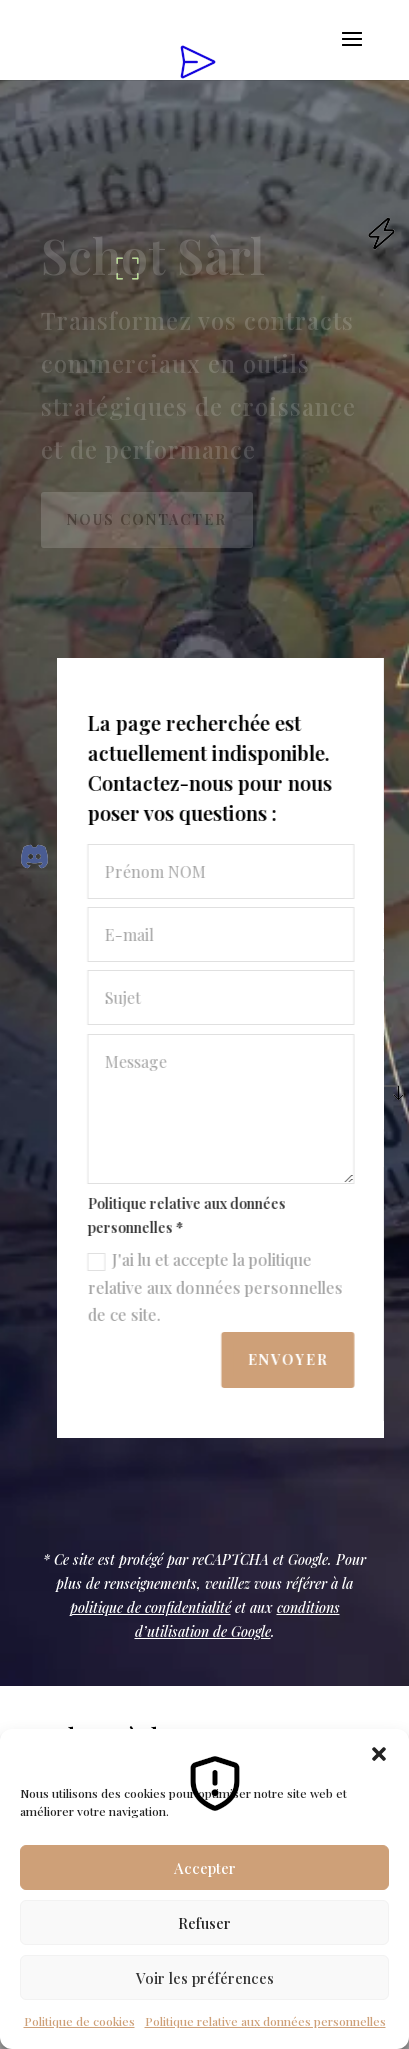 The width and height of the screenshot is (409, 2049). Describe the element at coordinates (34, 856) in the screenshot. I see `open Discord app` at that location.